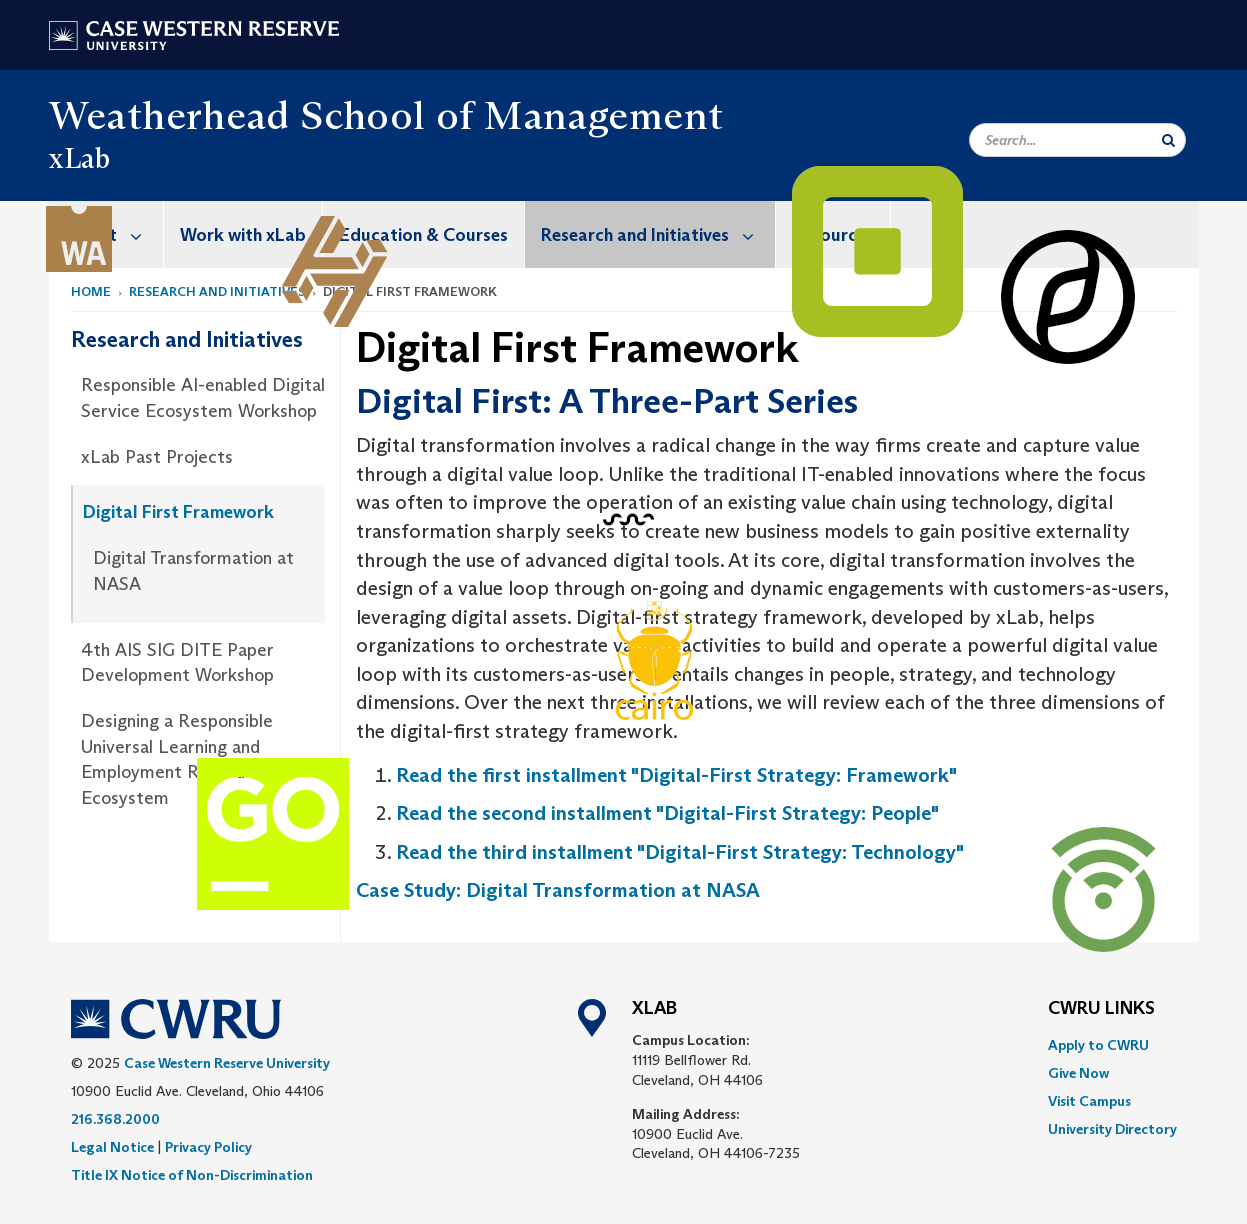 The image size is (1247, 1224). What do you see at coordinates (628, 519) in the screenshot?
I see `SWR (stale-while-revalidate) library logo` at bounding box center [628, 519].